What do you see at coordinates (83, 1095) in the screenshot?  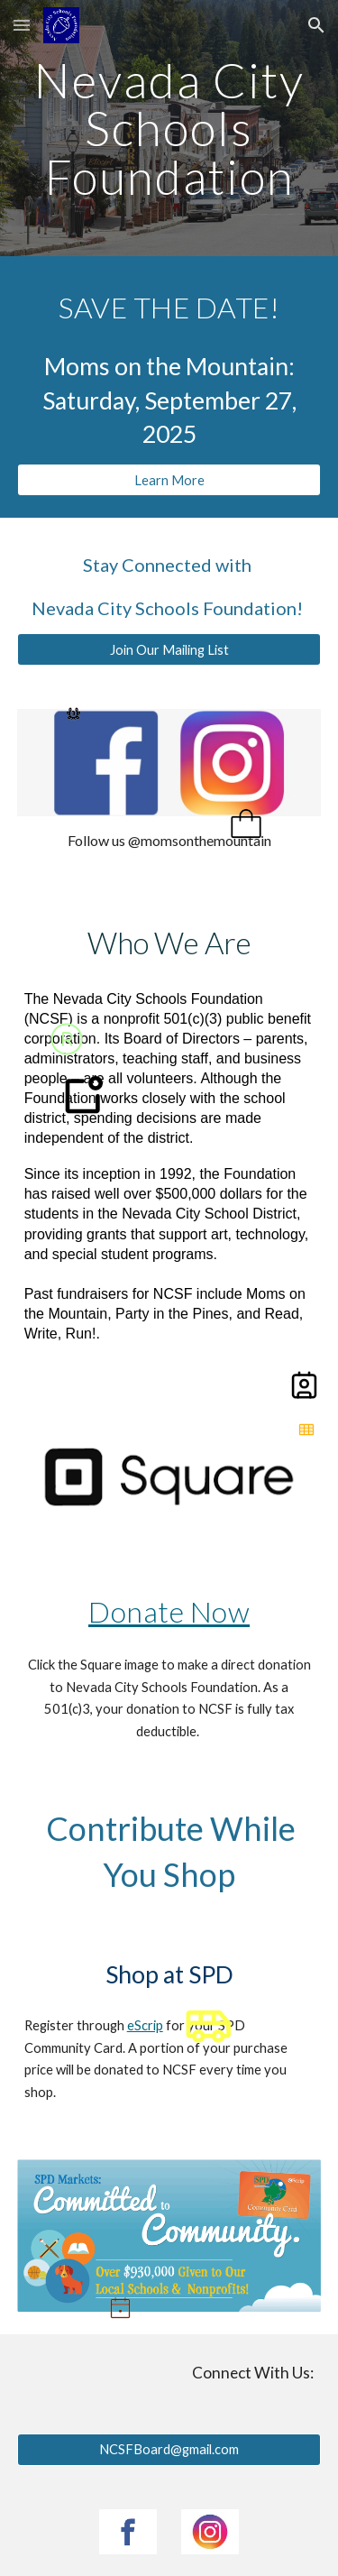 I see `view notifications` at bounding box center [83, 1095].